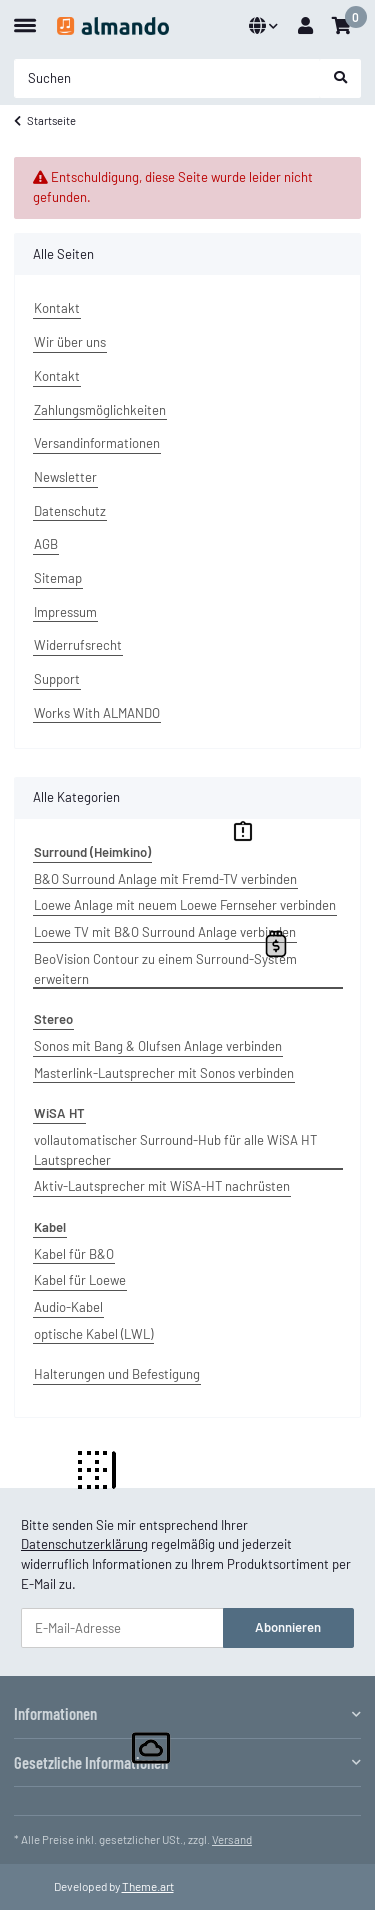 This screenshot has height=1910, width=375. Describe the element at coordinates (151, 1748) in the screenshot. I see `access daydream or screensaver settings` at that location.